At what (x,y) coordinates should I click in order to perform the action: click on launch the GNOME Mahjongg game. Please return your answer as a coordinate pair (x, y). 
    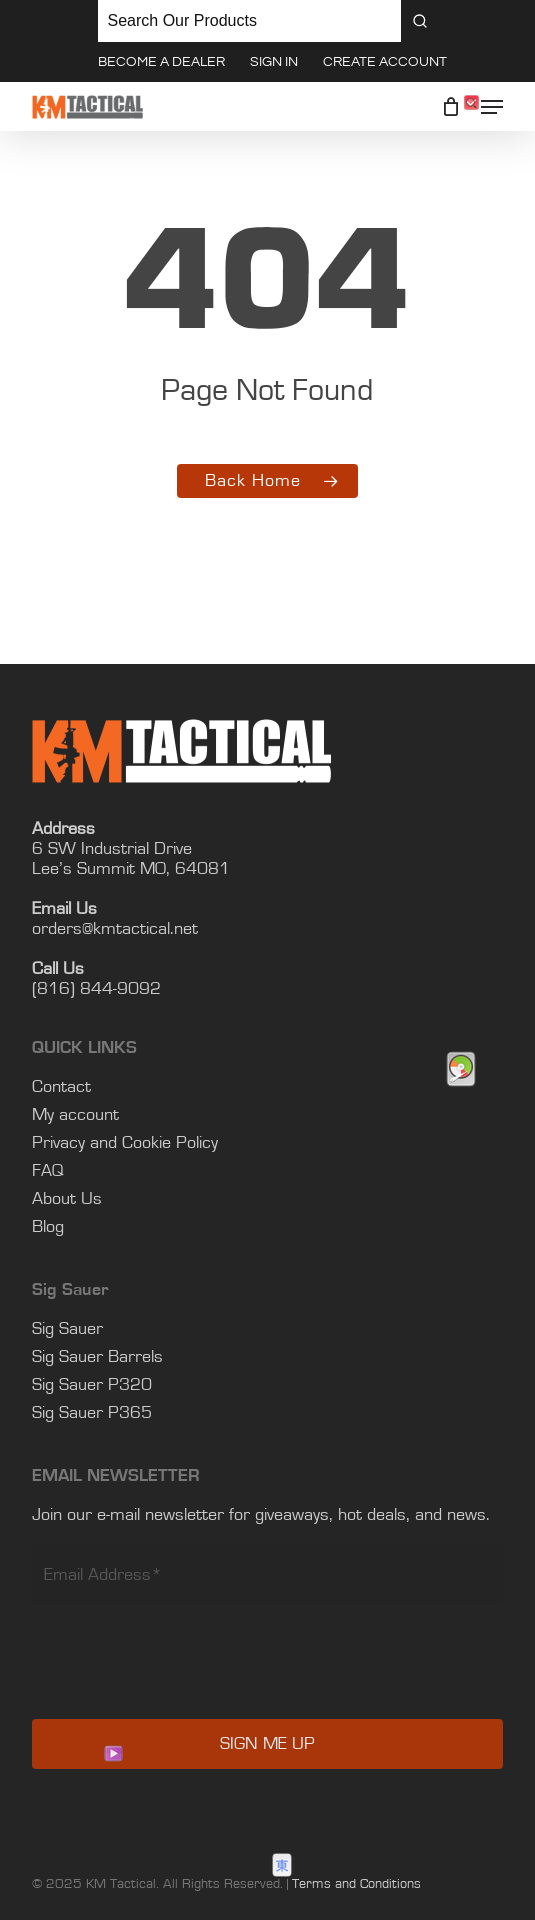
    Looking at the image, I should click on (282, 1865).